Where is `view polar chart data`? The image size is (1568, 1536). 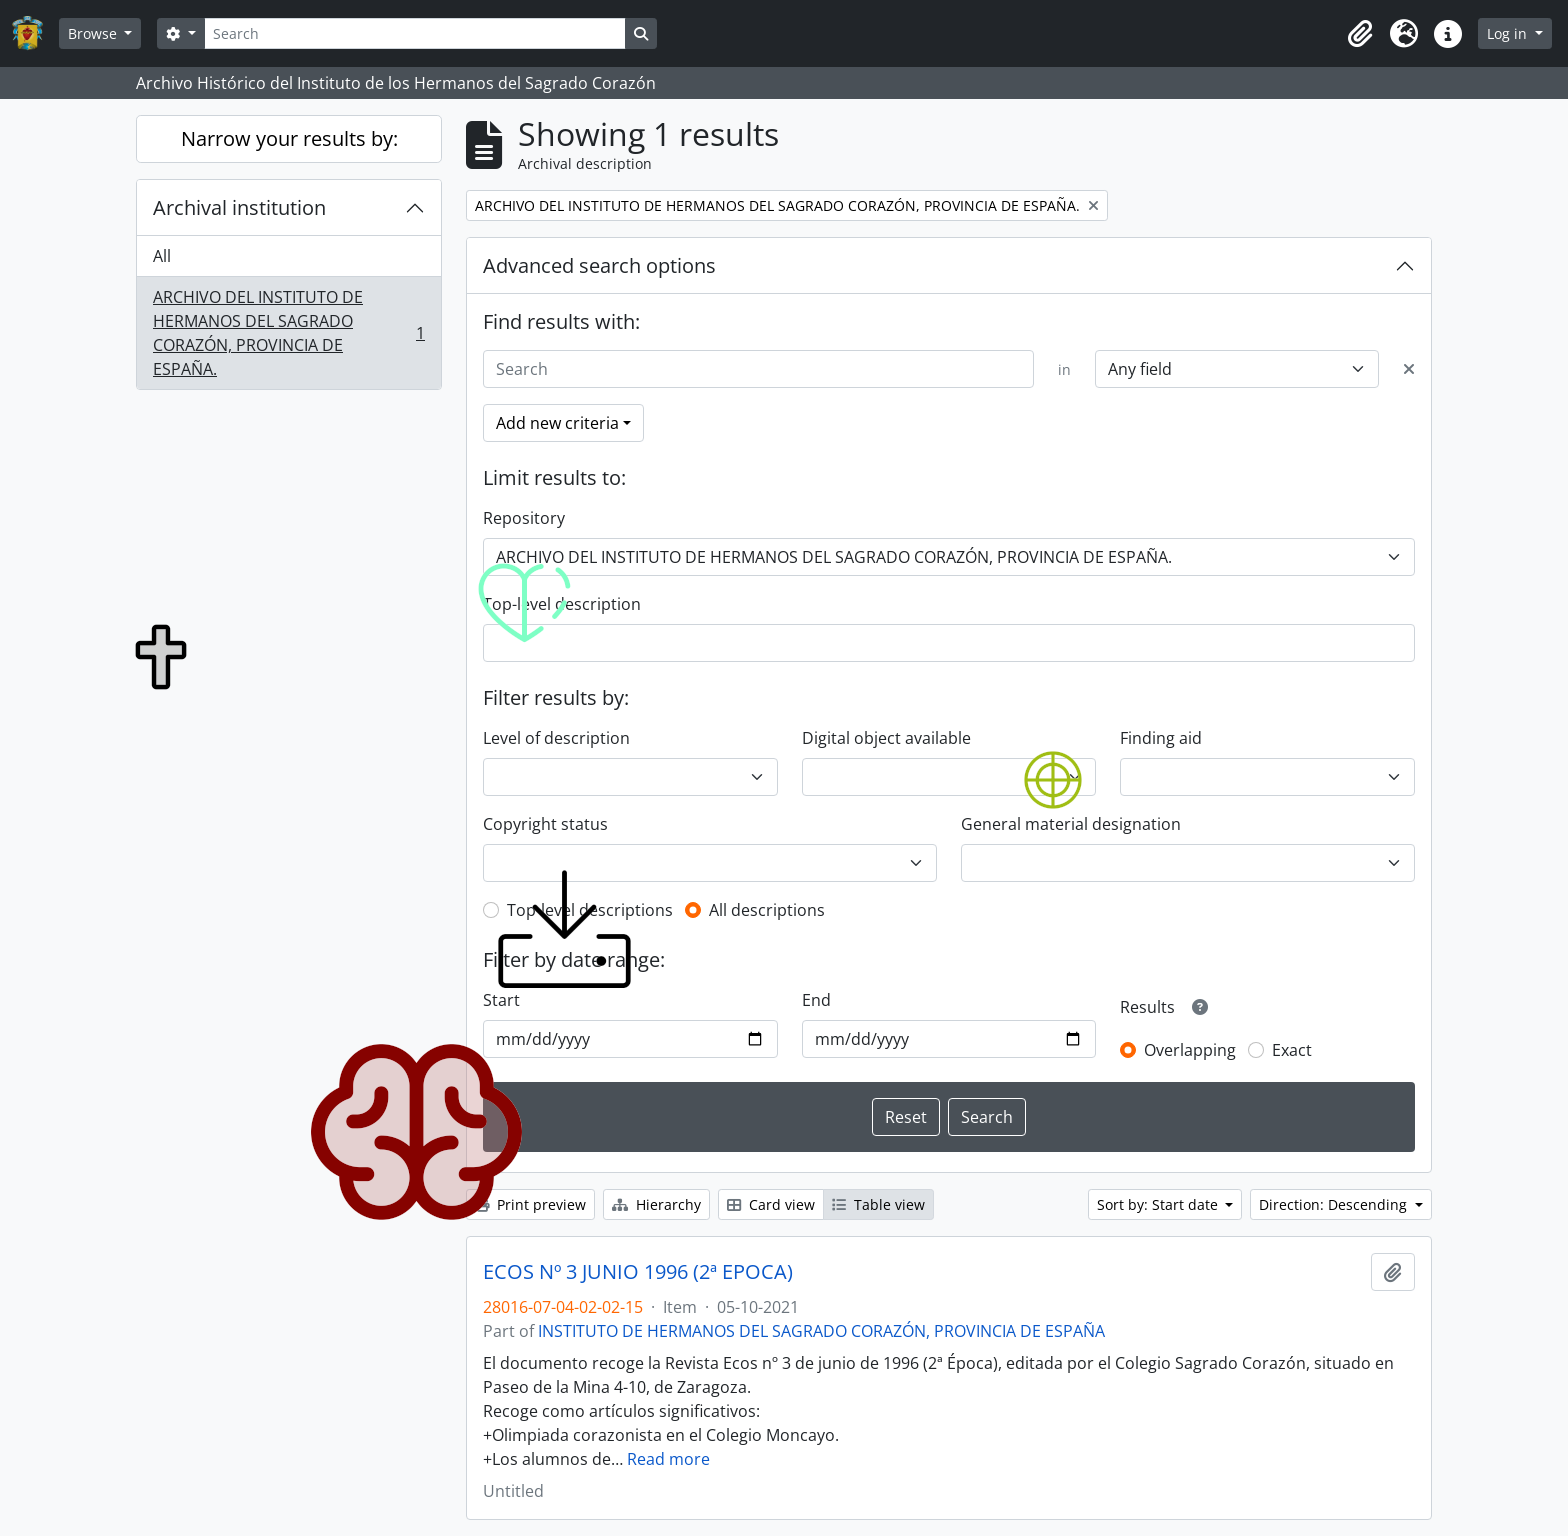
view polar chart data is located at coordinates (1053, 780).